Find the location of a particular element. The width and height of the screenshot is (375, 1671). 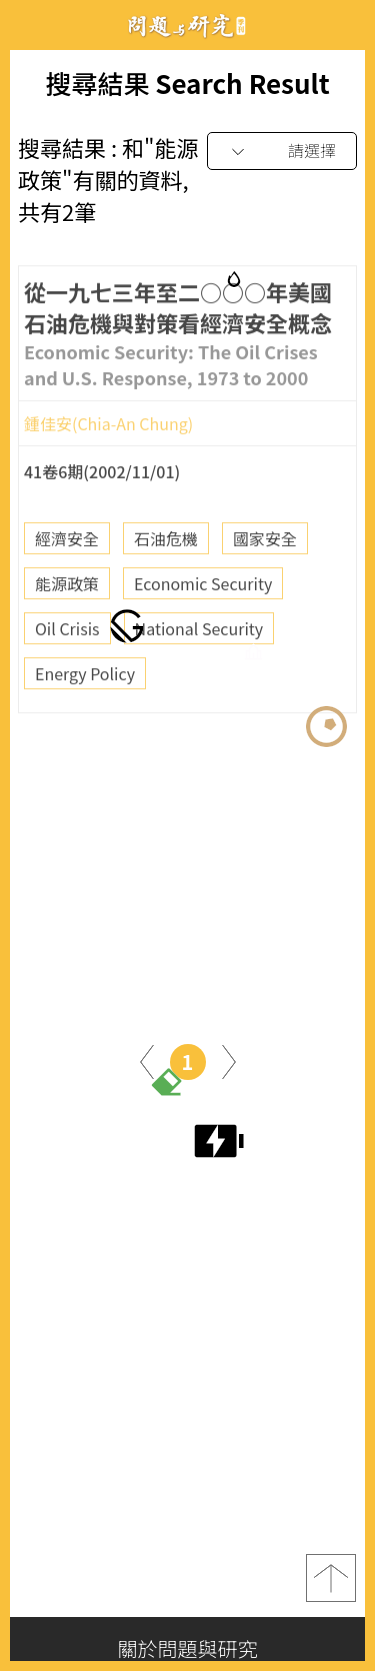

access education or school-related features is located at coordinates (253, 652).